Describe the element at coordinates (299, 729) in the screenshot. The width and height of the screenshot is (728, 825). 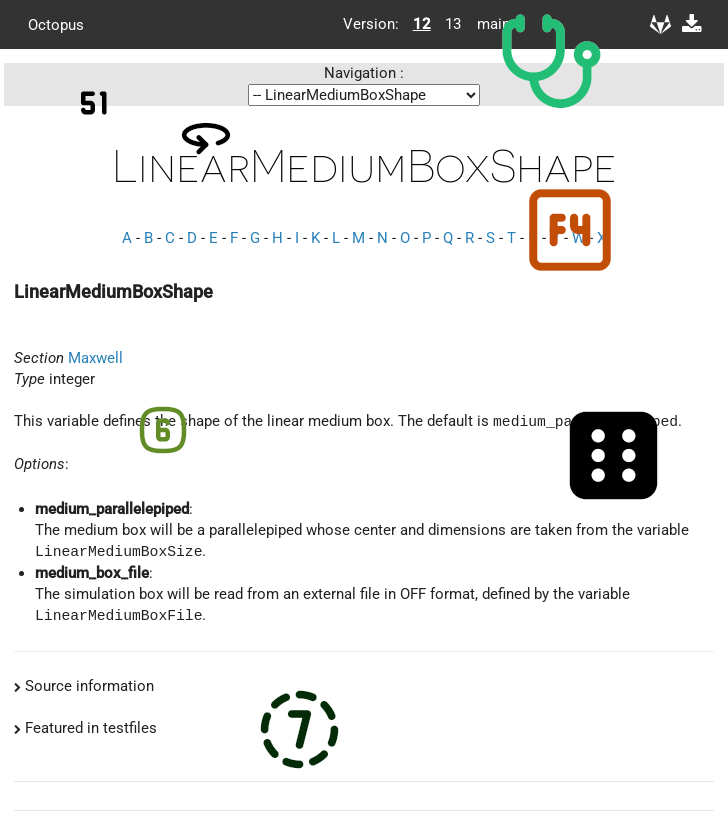
I see `step 7 in a multi-step process` at that location.